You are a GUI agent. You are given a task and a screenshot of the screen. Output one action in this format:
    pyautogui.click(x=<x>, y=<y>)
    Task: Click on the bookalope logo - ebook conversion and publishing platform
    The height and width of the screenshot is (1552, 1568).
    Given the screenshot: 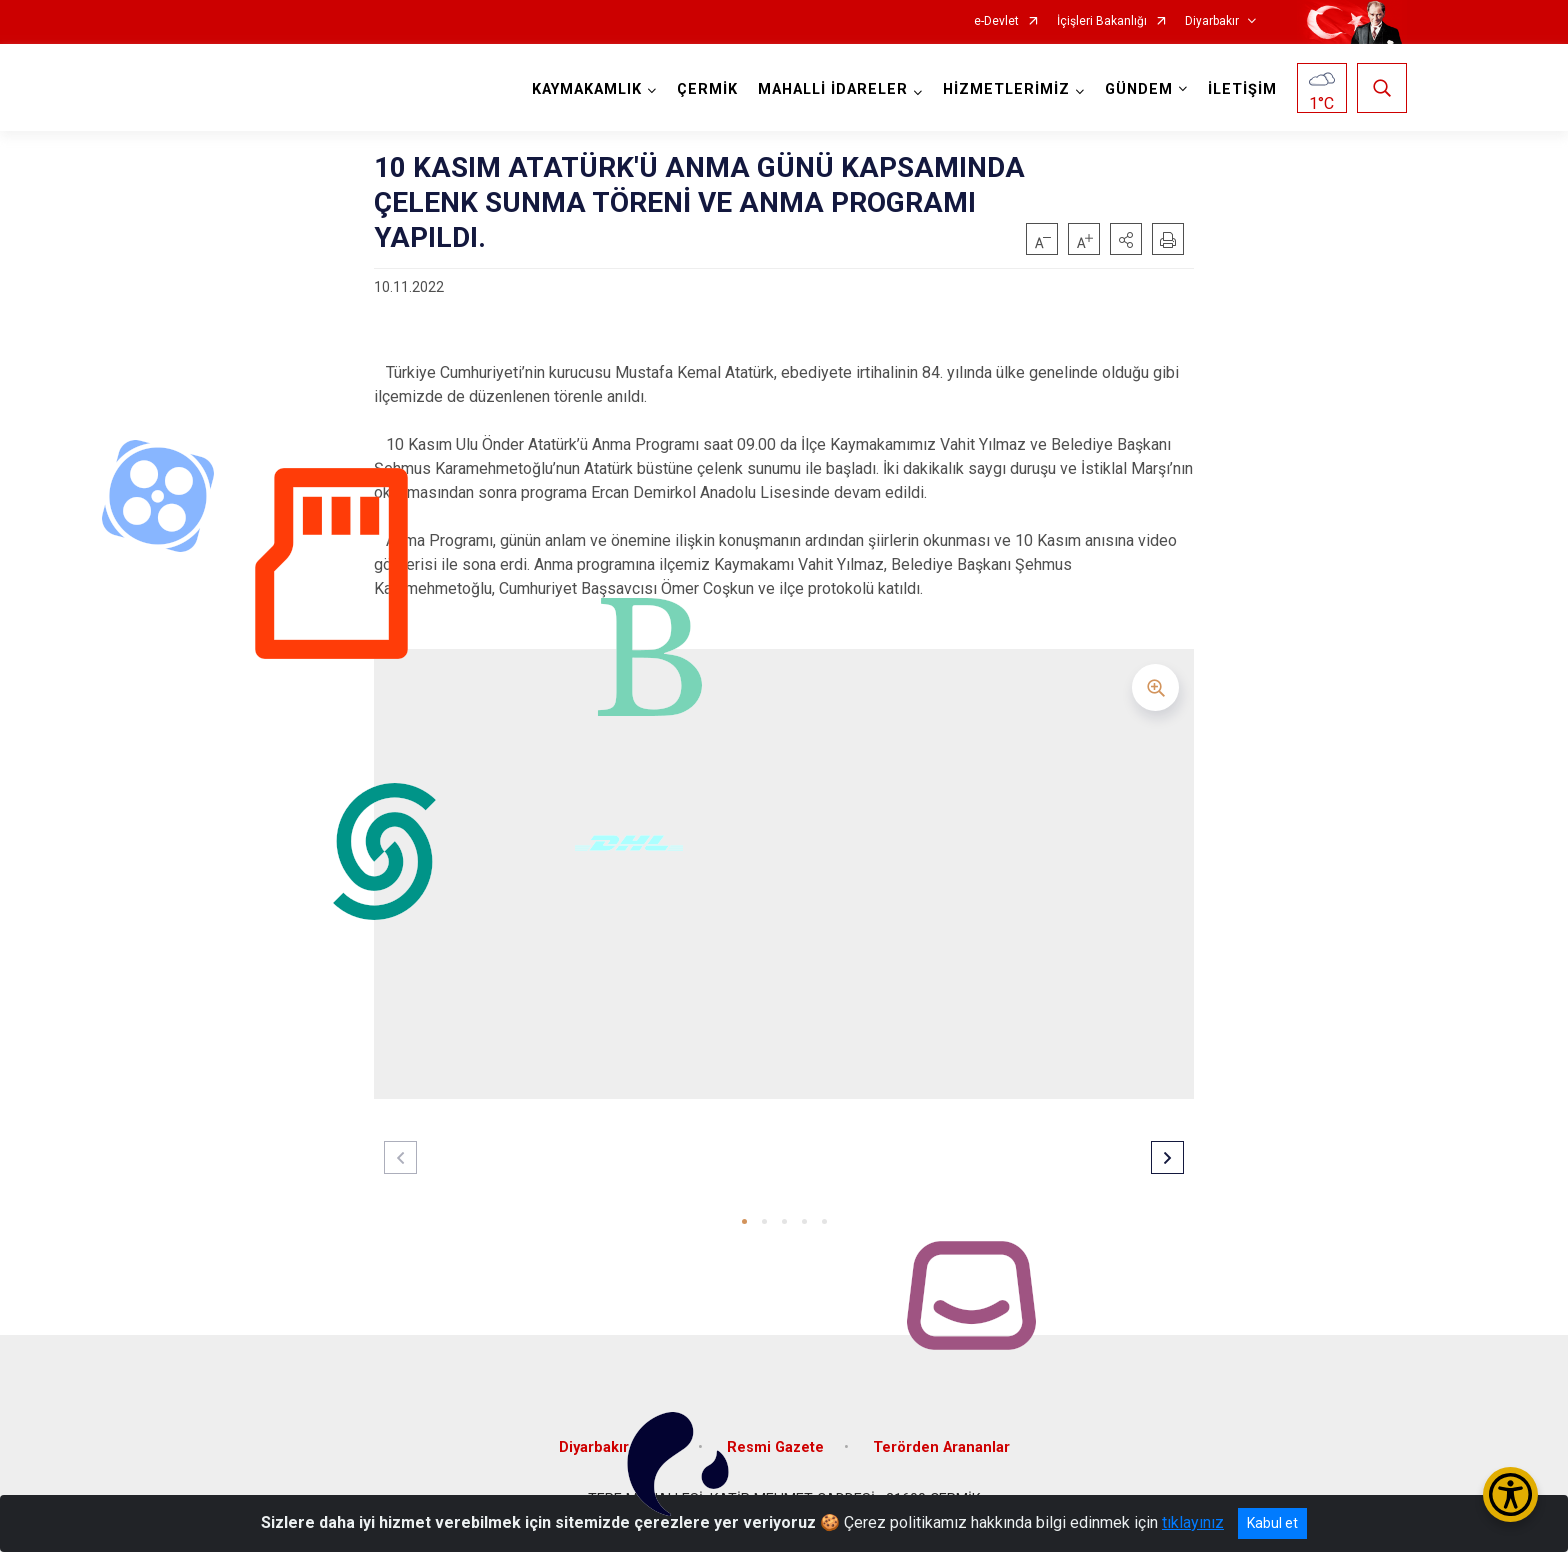 What is the action you would take?
    pyautogui.click(x=650, y=657)
    